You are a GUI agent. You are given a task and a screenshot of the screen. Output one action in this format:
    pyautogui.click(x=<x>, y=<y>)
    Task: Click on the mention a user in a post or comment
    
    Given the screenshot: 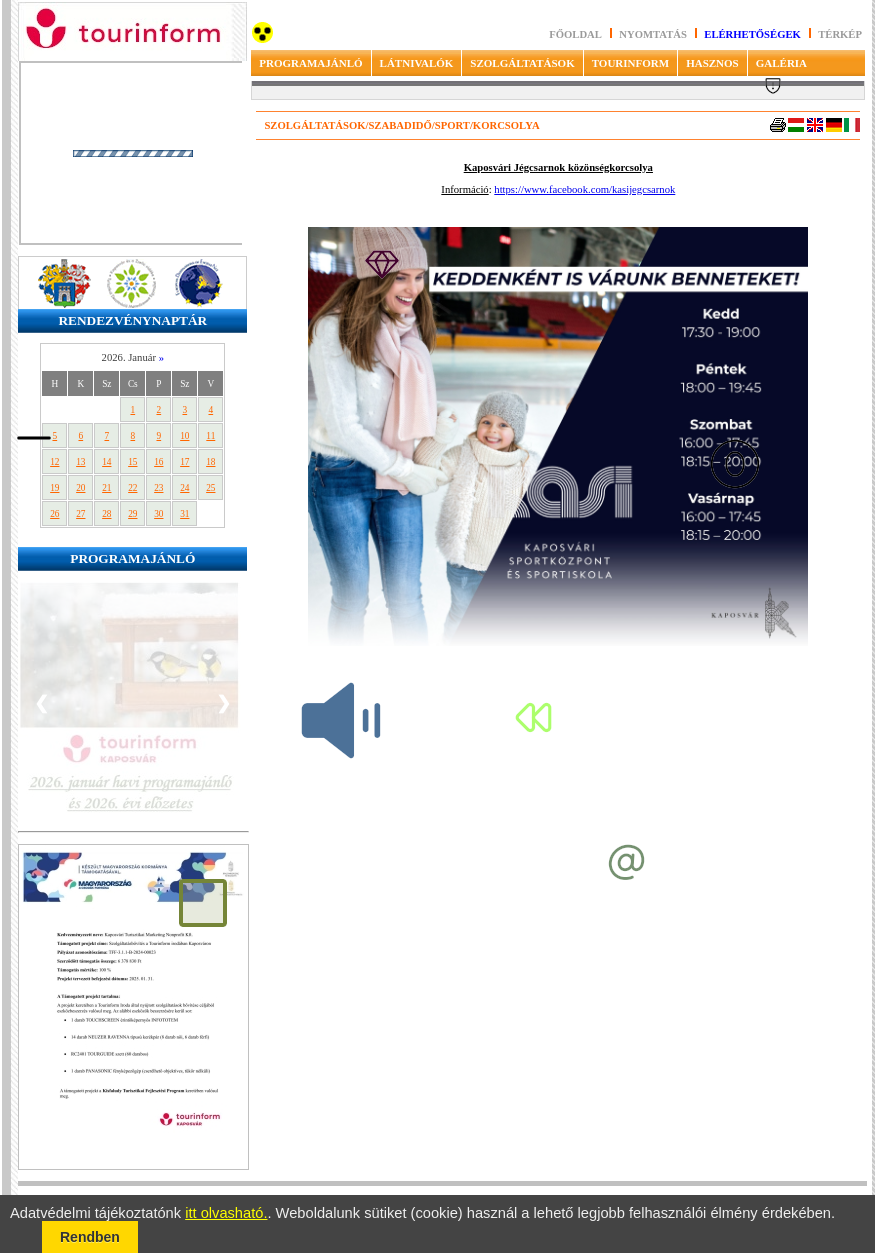 What is the action you would take?
    pyautogui.click(x=626, y=862)
    